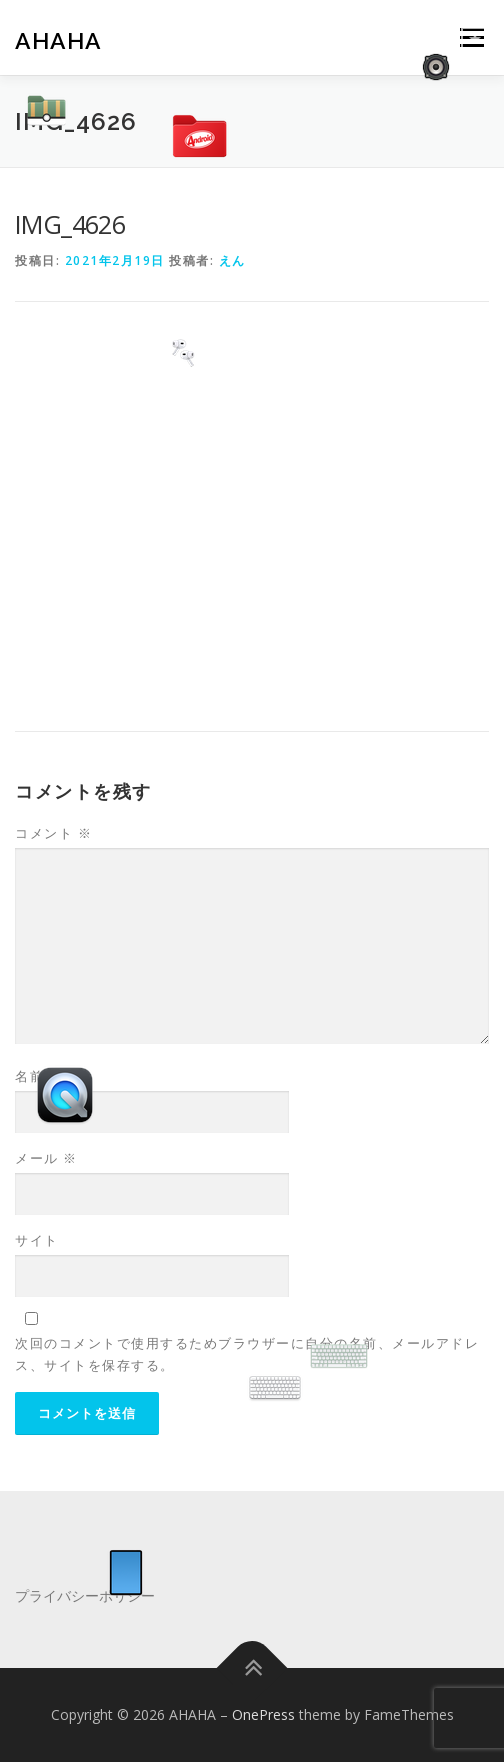 This screenshot has height=1762, width=504. Describe the element at coordinates (339, 1356) in the screenshot. I see `connect to a bluetooth keyboard` at that location.